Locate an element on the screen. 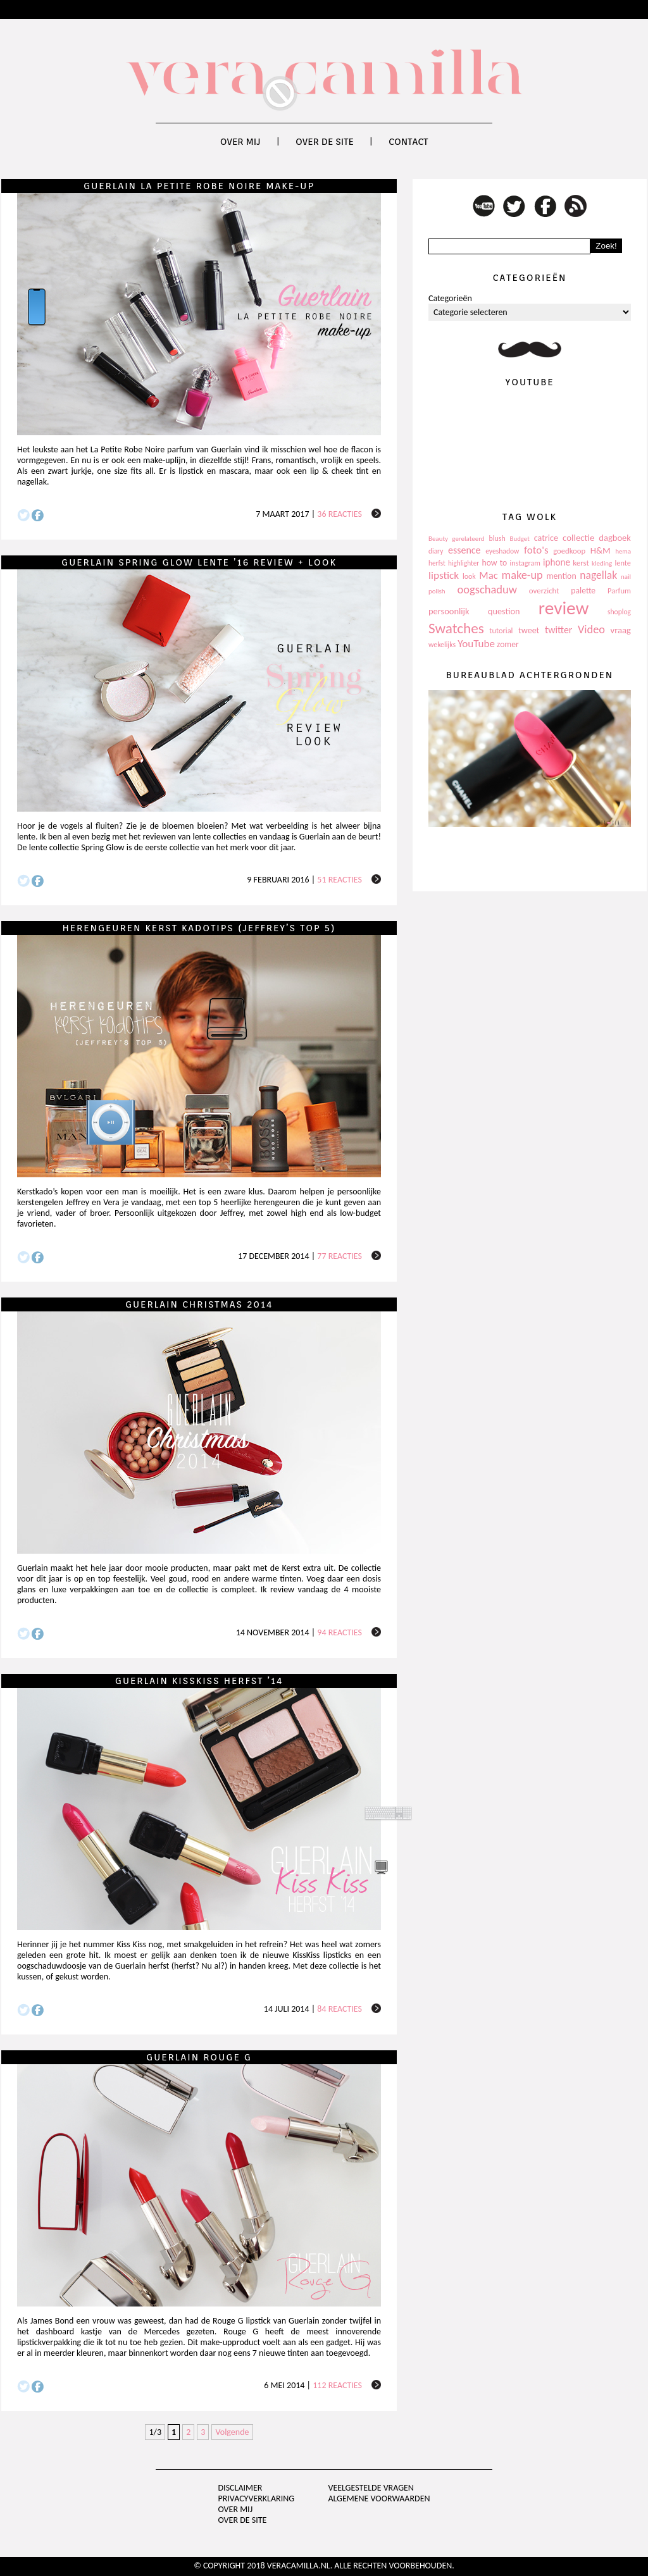 This screenshot has width=648, height=2576. access connected PC or windows computer is located at coordinates (381, 1867).